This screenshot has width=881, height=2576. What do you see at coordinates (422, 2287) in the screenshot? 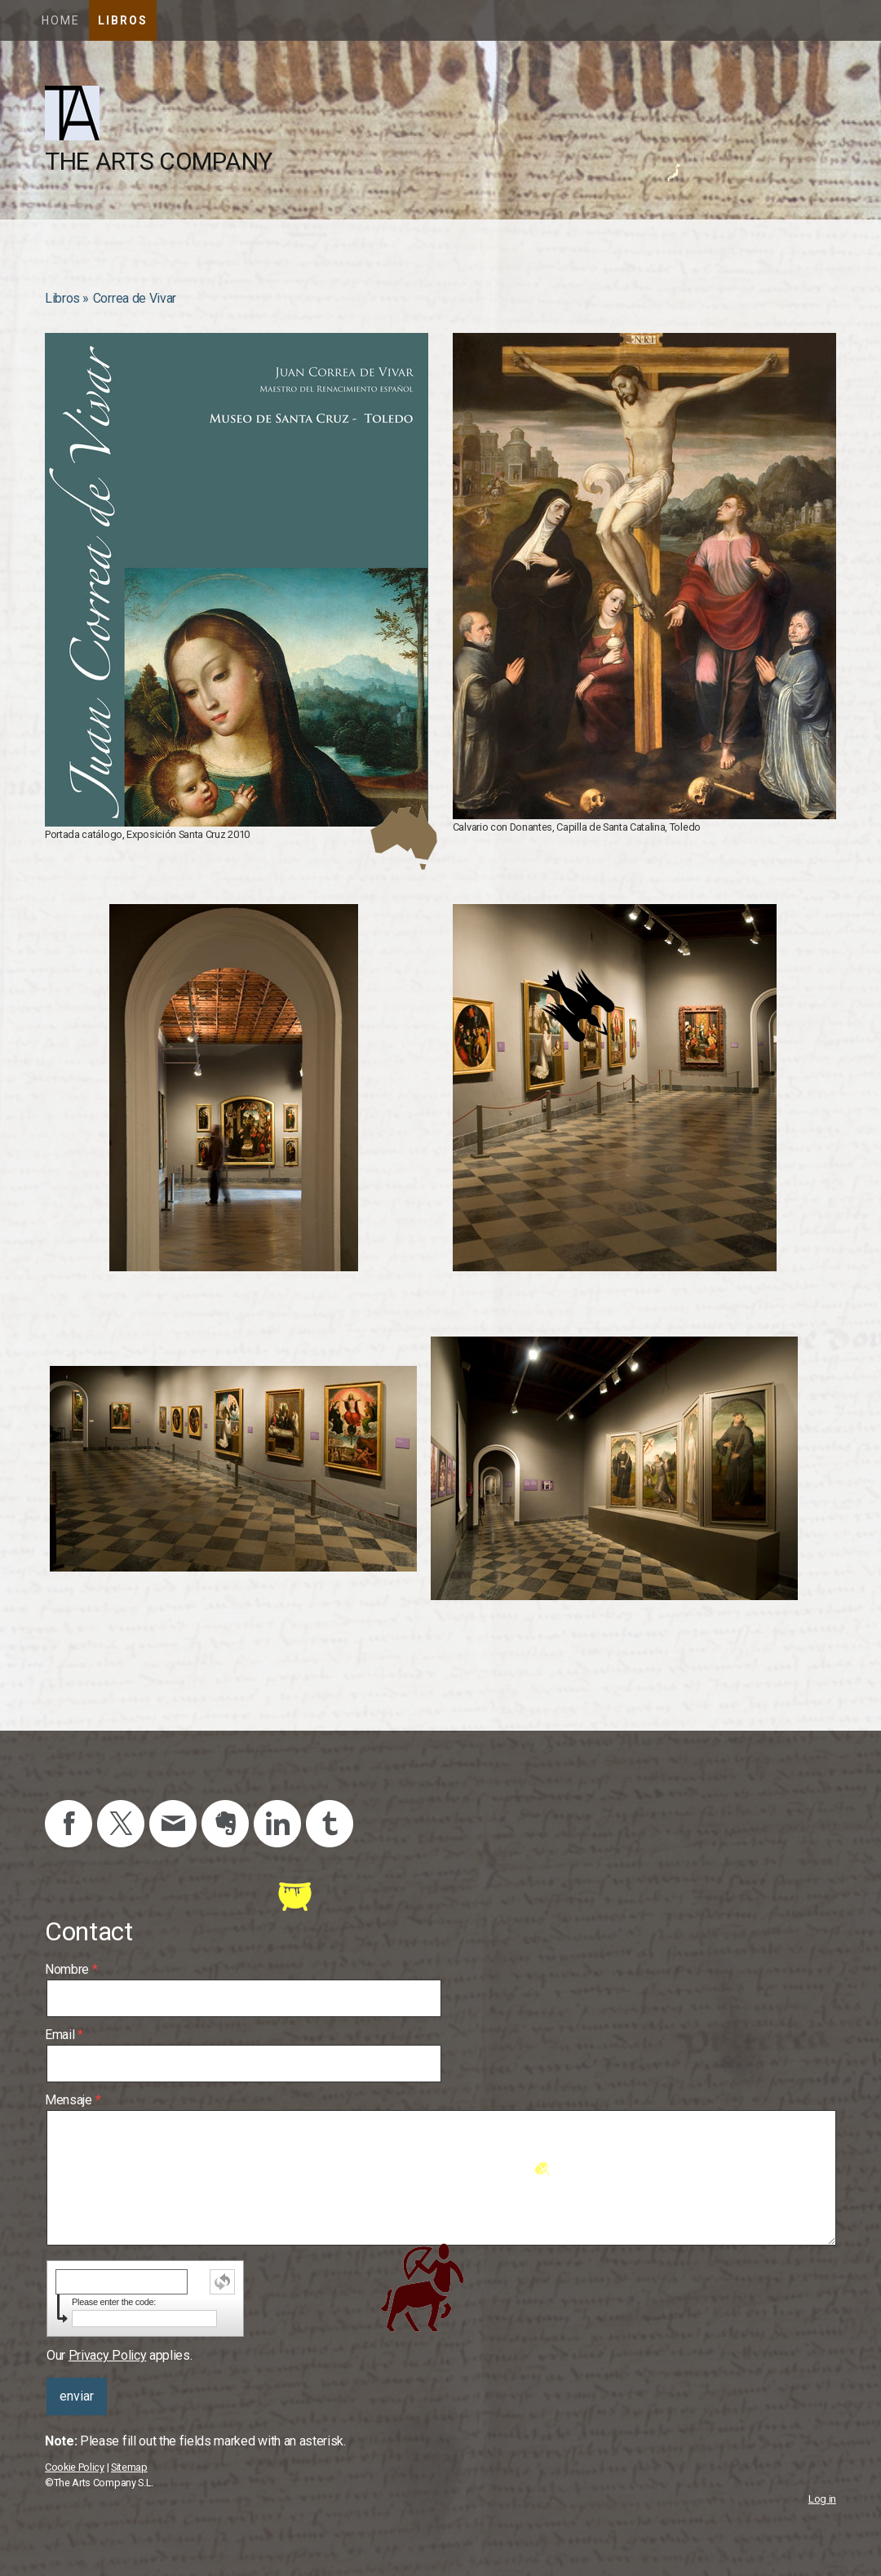
I see `select centaur character or unit` at bounding box center [422, 2287].